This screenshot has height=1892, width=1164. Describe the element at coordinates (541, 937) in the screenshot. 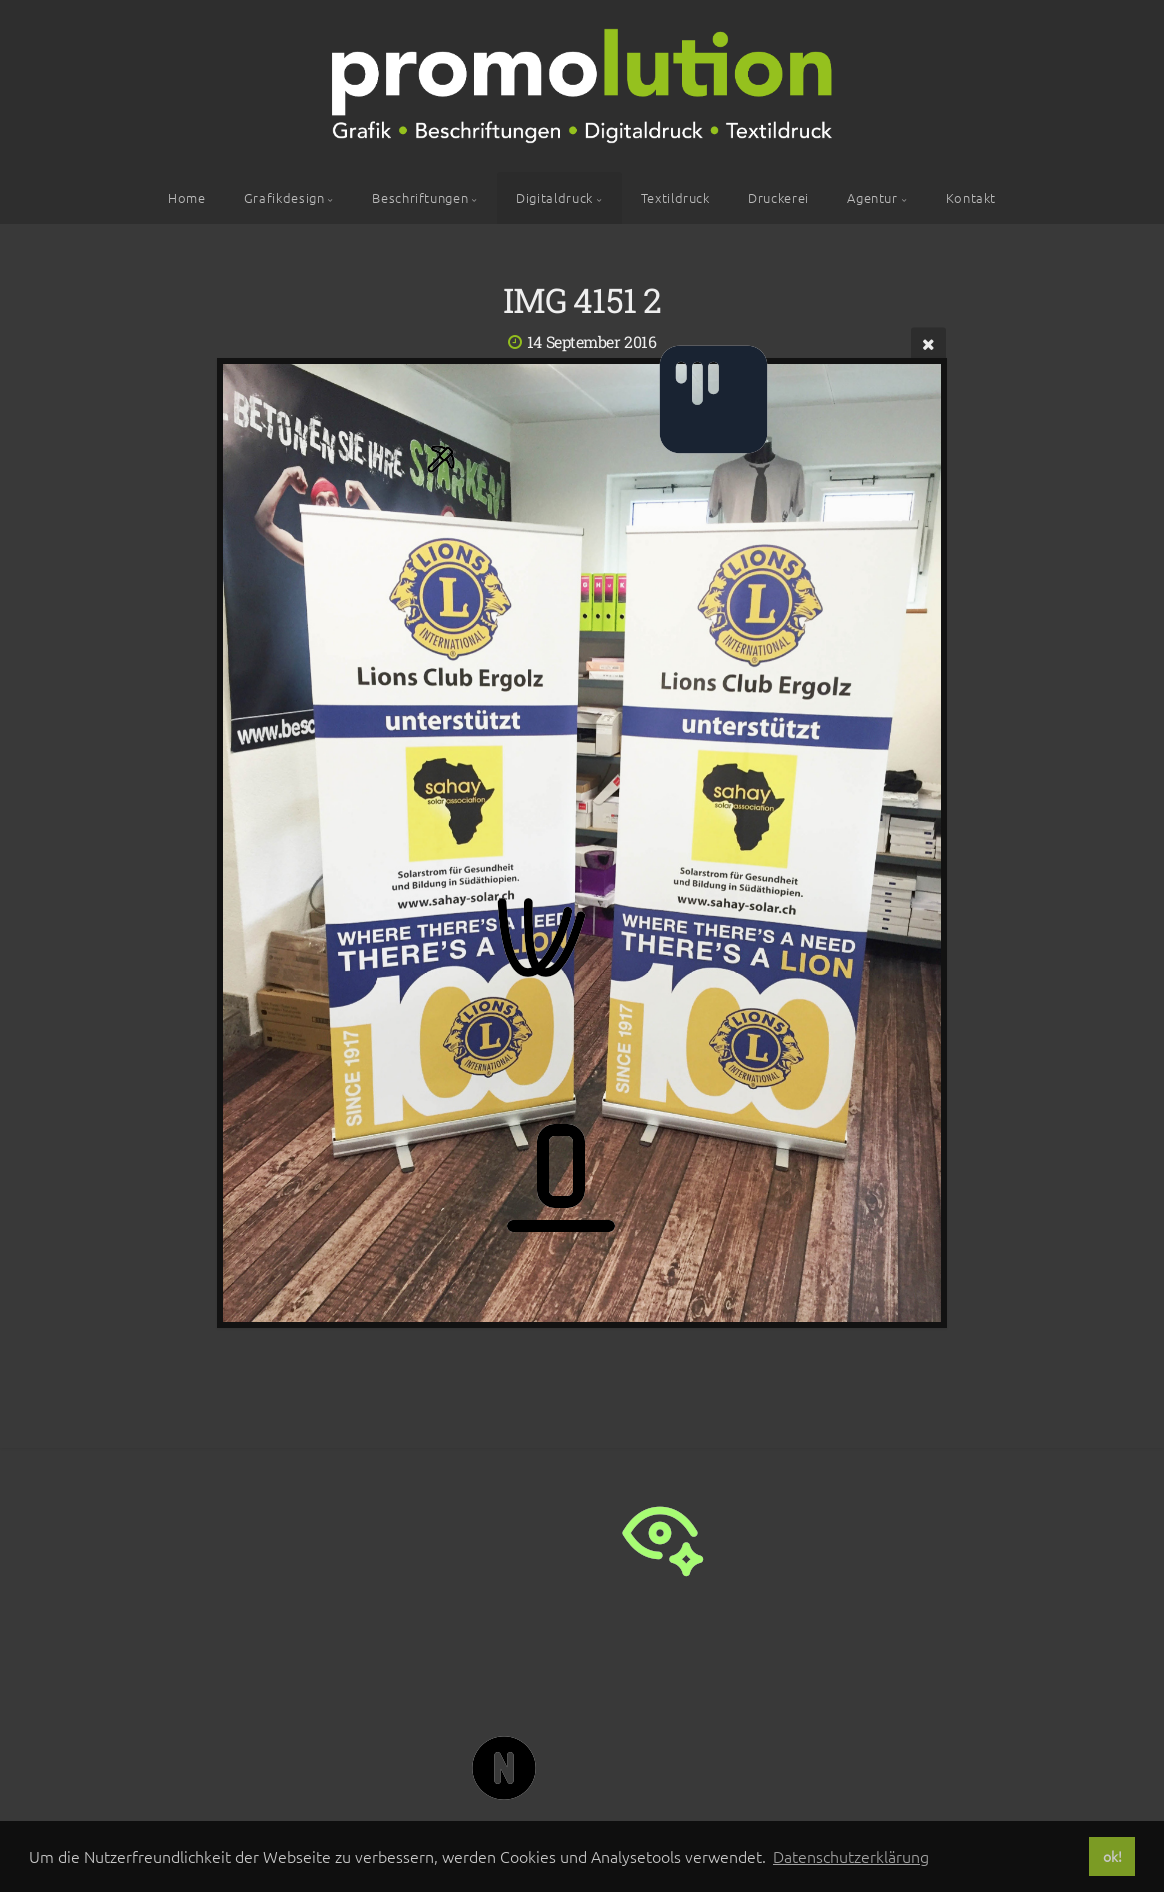

I see `open windy weather app` at that location.